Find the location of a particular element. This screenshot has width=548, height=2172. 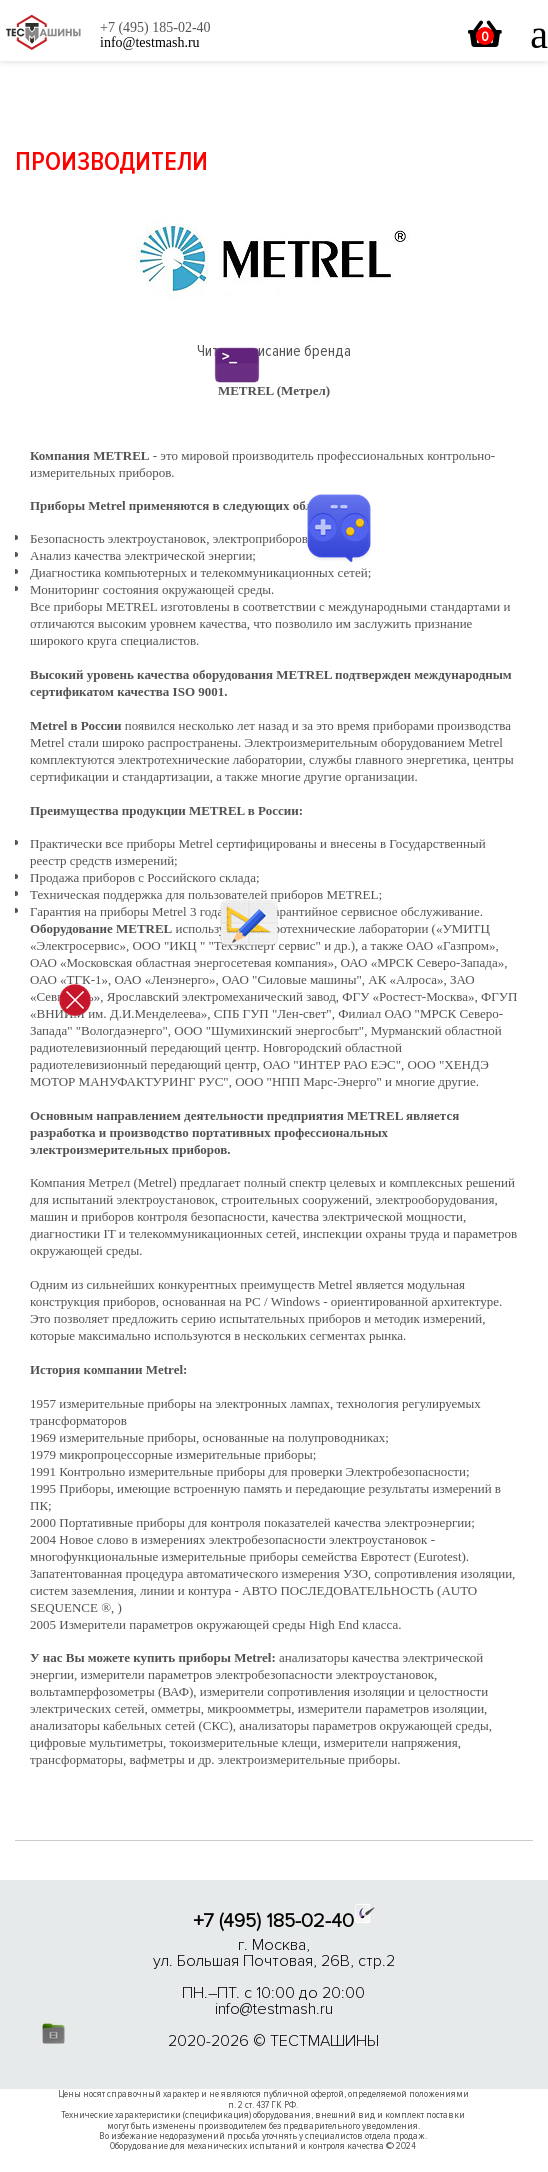

access system accessories and utility applications is located at coordinates (249, 923).